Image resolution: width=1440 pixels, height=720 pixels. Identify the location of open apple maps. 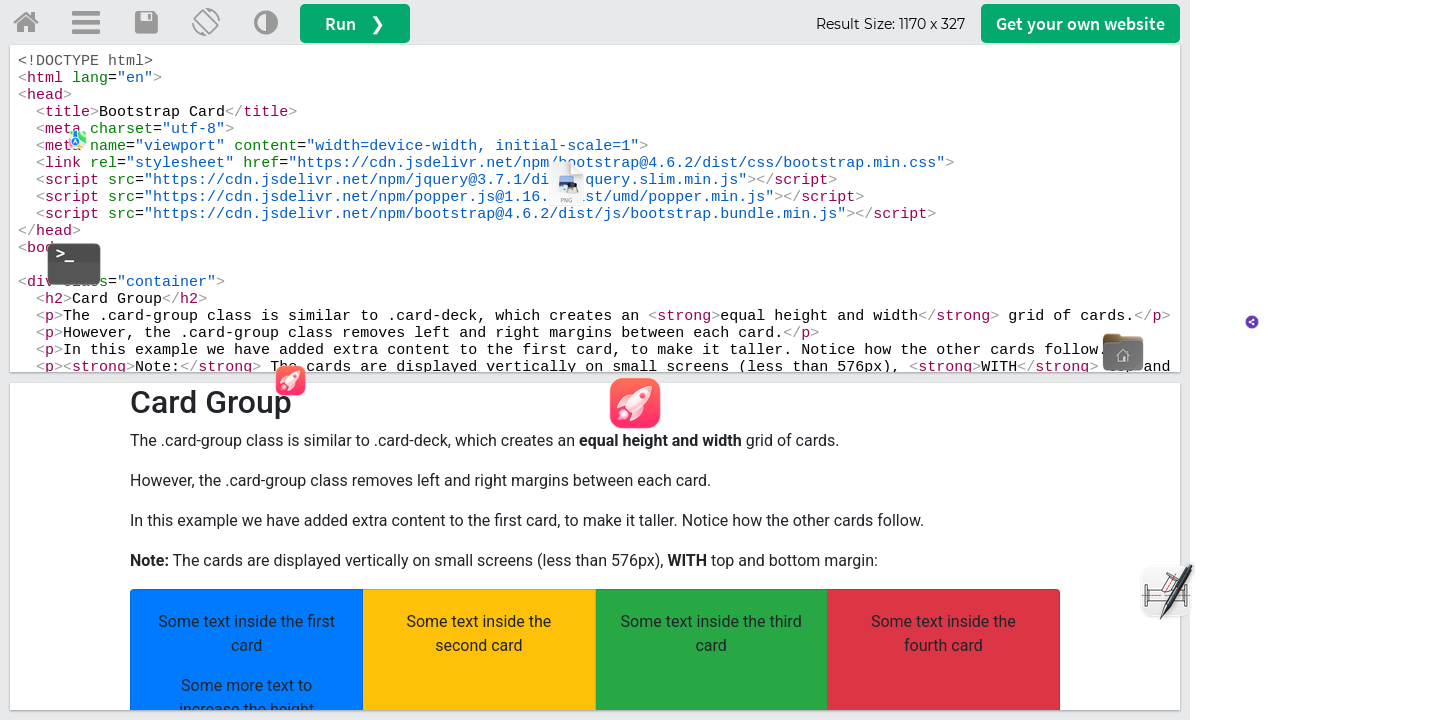
(77, 139).